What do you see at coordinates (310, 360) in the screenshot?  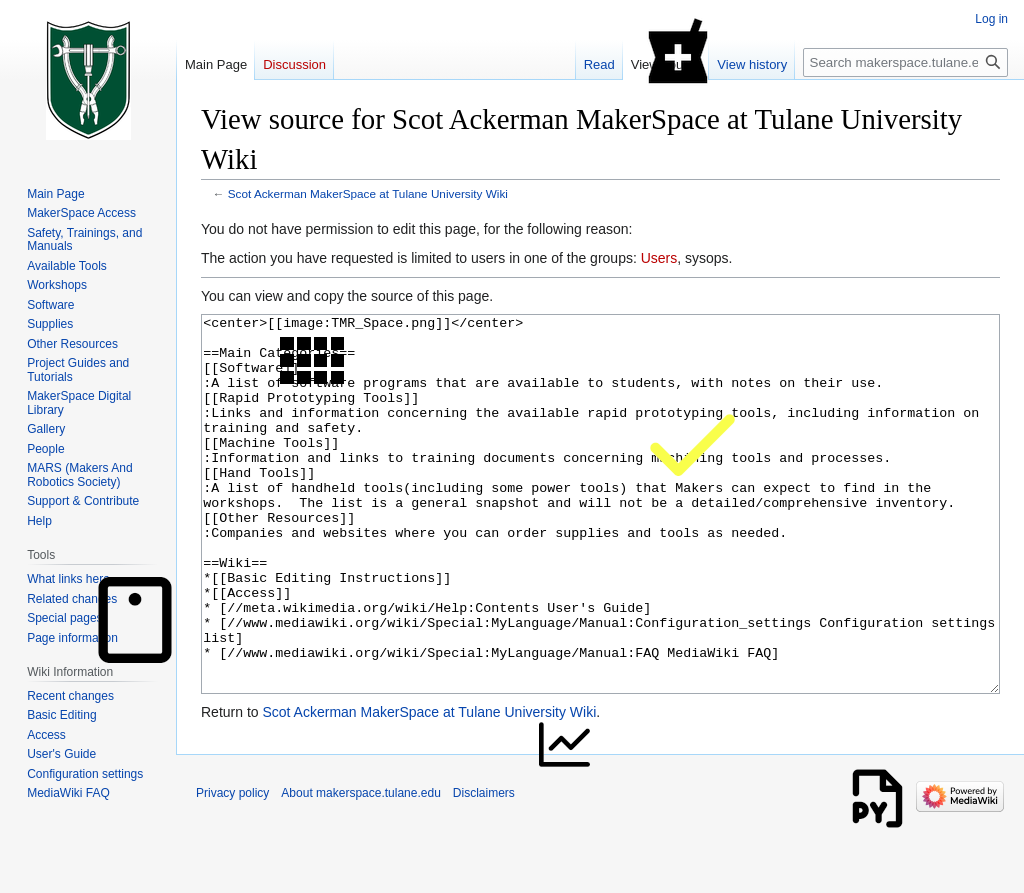 I see `switch to comfortable grid view` at bounding box center [310, 360].